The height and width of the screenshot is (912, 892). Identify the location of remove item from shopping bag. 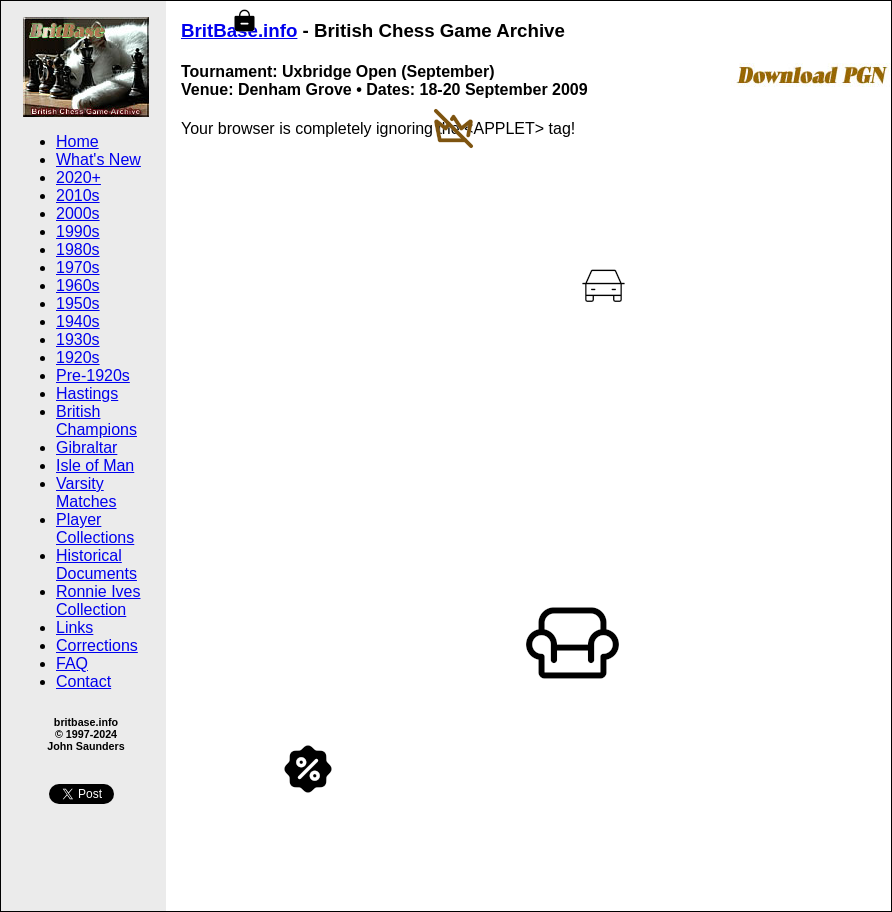
(244, 20).